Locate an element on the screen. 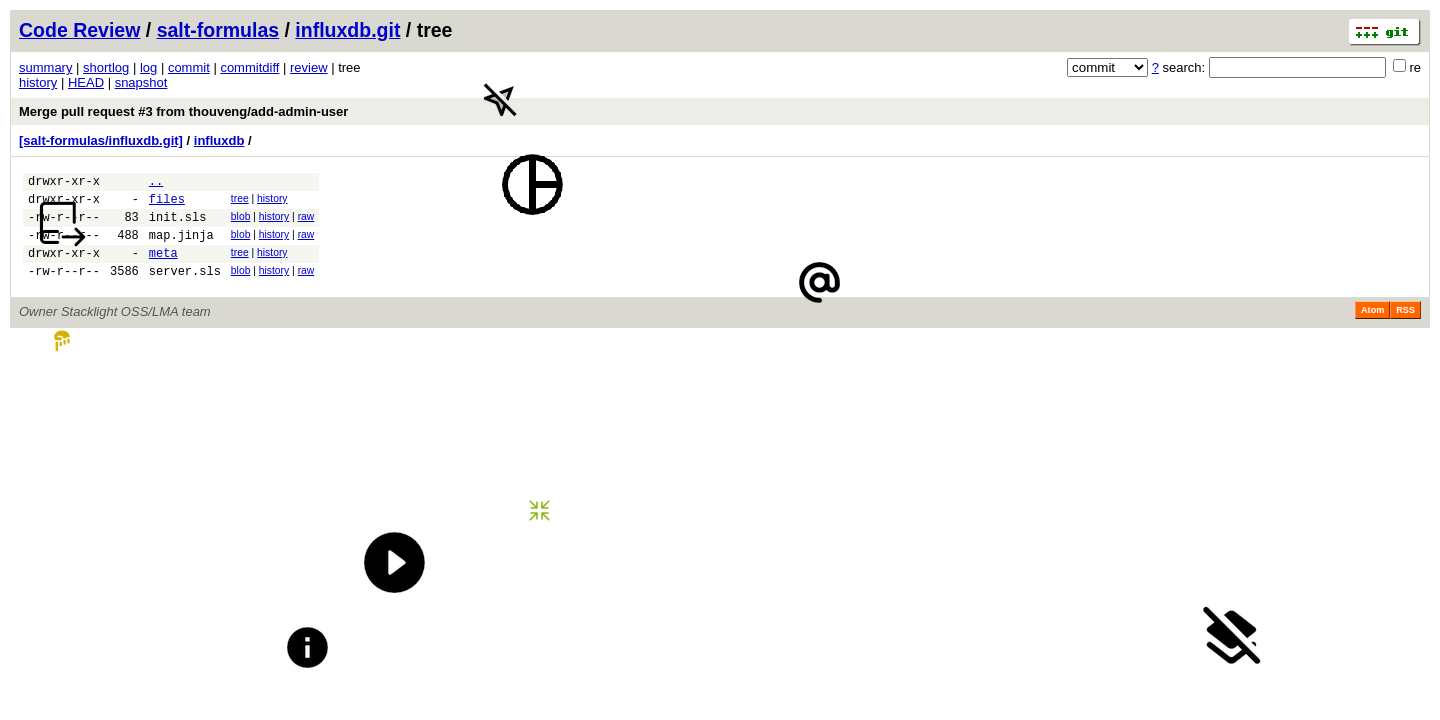 The image size is (1440, 720). enter an email address is located at coordinates (819, 282).